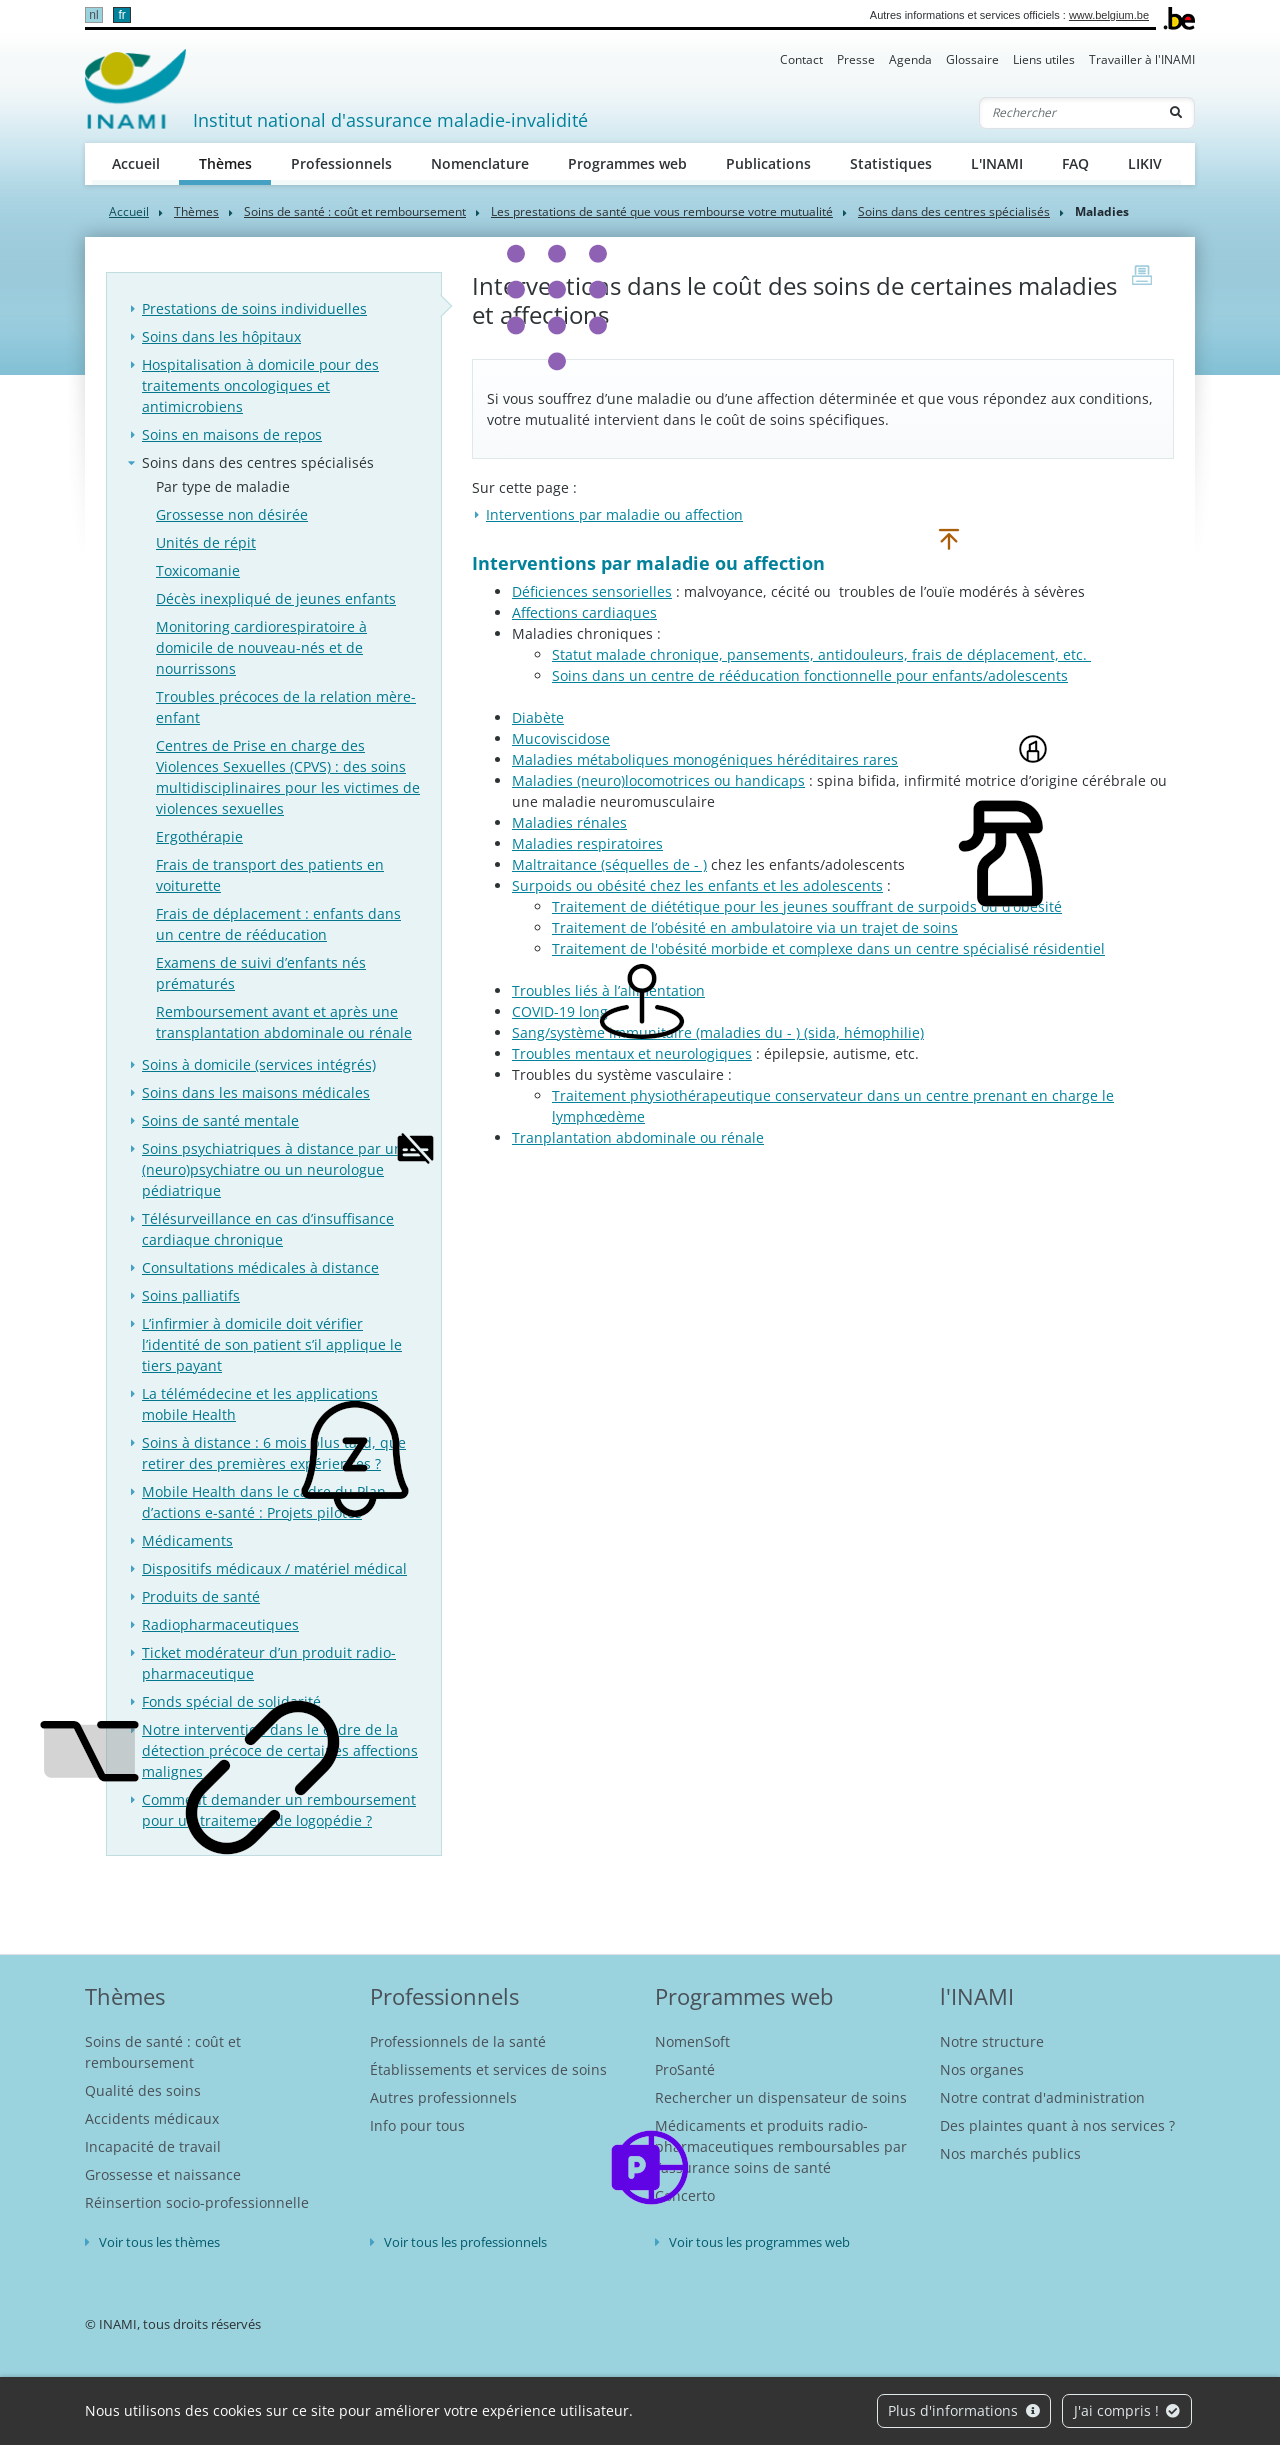 The width and height of the screenshot is (1280, 2445). What do you see at coordinates (642, 1003) in the screenshot?
I see `view location area or radius` at bounding box center [642, 1003].